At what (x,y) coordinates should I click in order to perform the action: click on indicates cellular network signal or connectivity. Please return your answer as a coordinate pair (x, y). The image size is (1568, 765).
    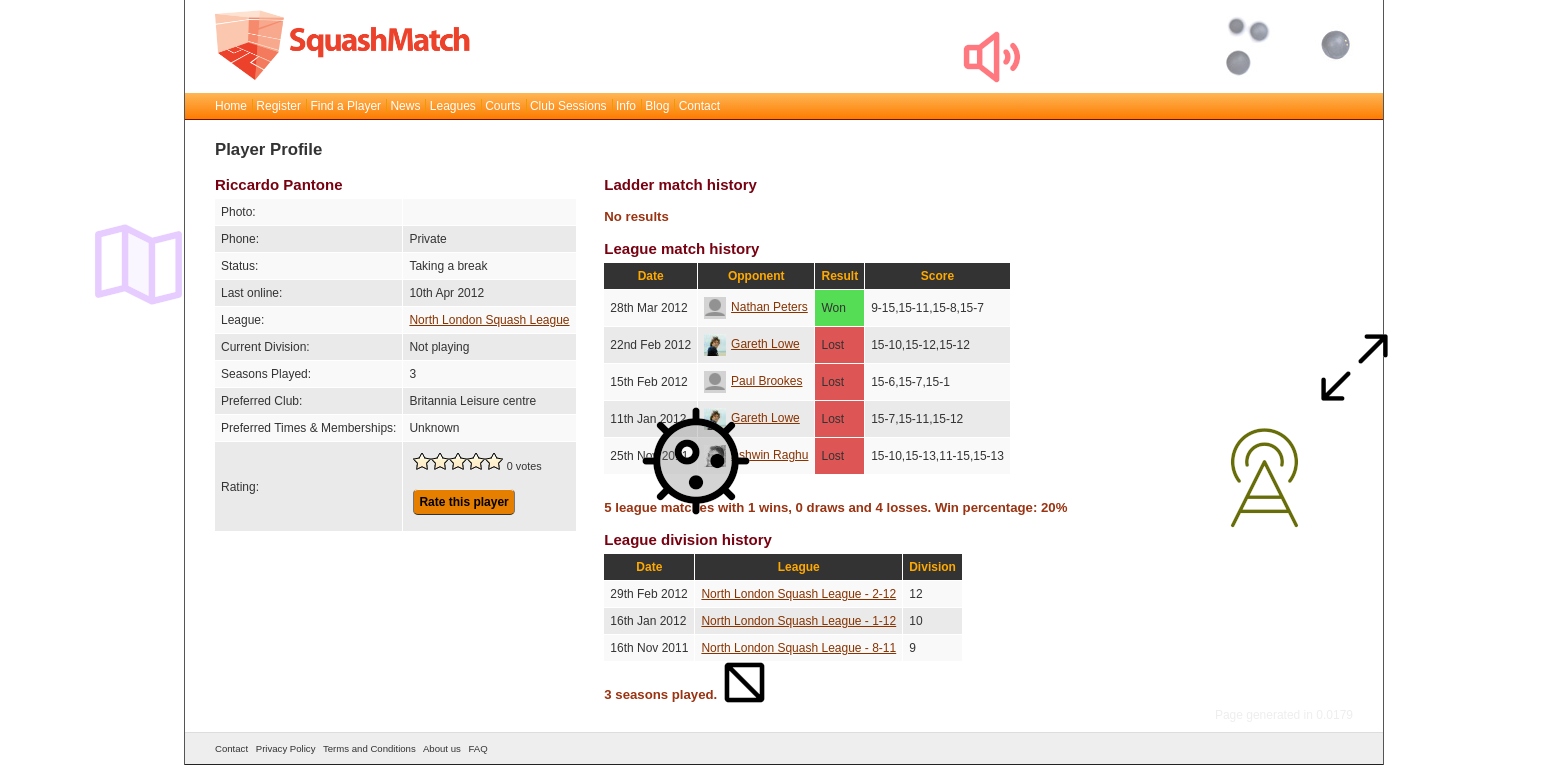
    Looking at the image, I should click on (1264, 479).